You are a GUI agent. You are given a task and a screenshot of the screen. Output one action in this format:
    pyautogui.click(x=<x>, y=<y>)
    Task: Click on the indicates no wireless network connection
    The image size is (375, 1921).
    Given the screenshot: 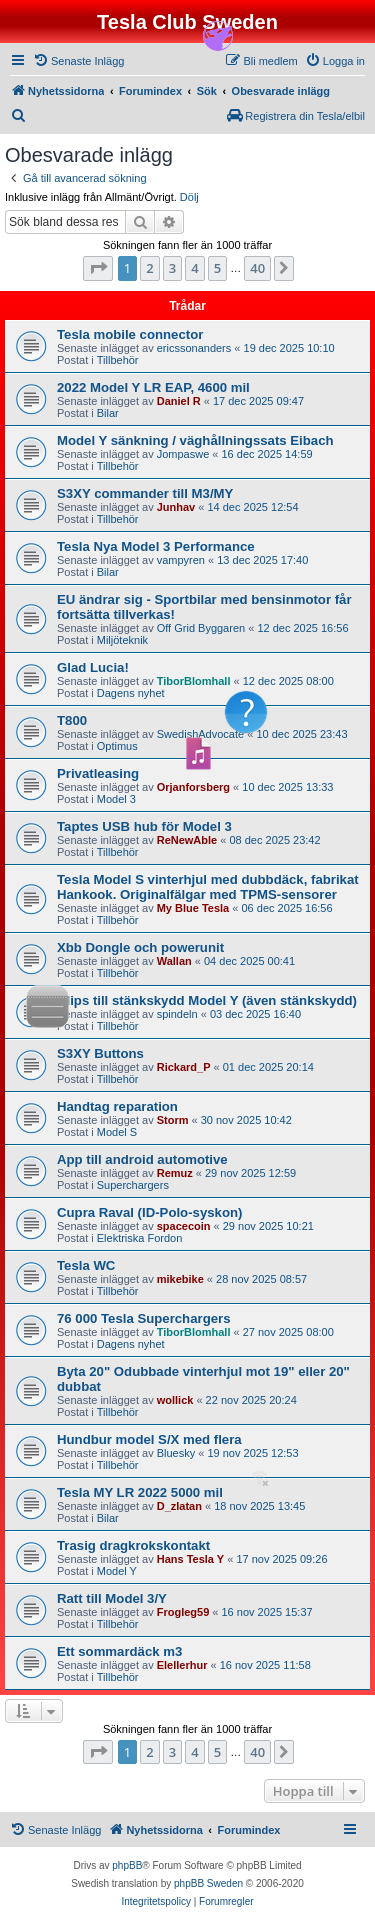 What is the action you would take?
    pyautogui.click(x=259, y=1477)
    